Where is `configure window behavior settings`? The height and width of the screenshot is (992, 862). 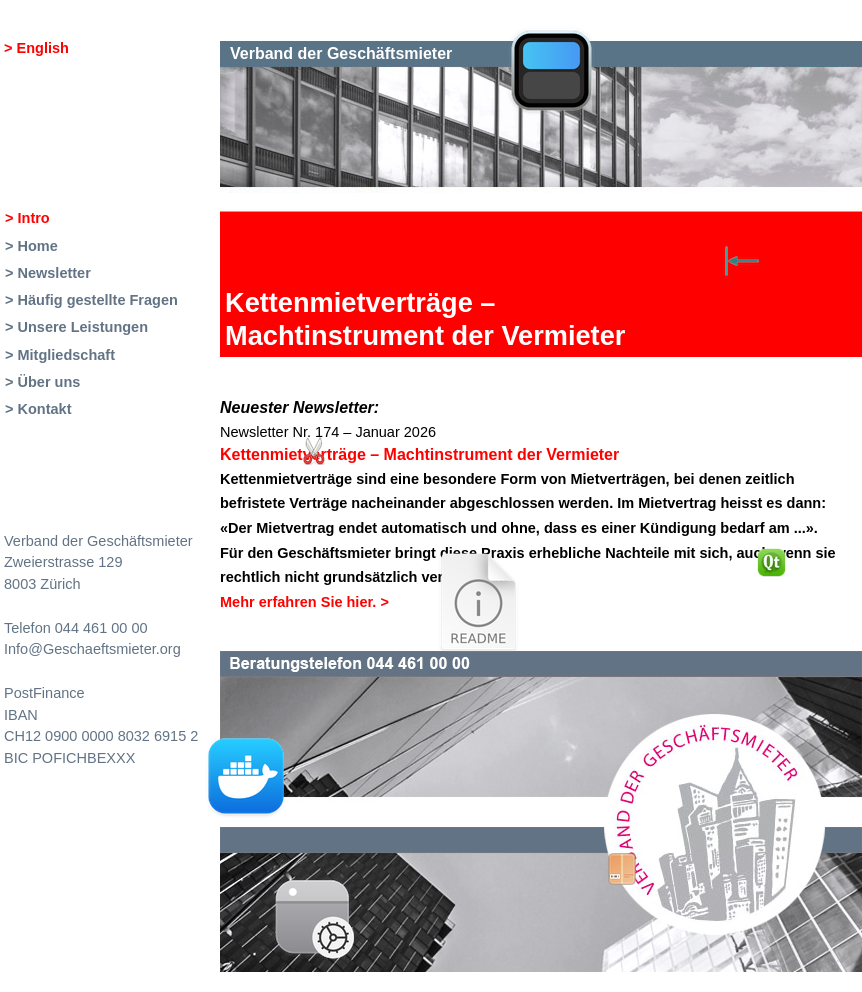 configure window behavior settings is located at coordinates (313, 918).